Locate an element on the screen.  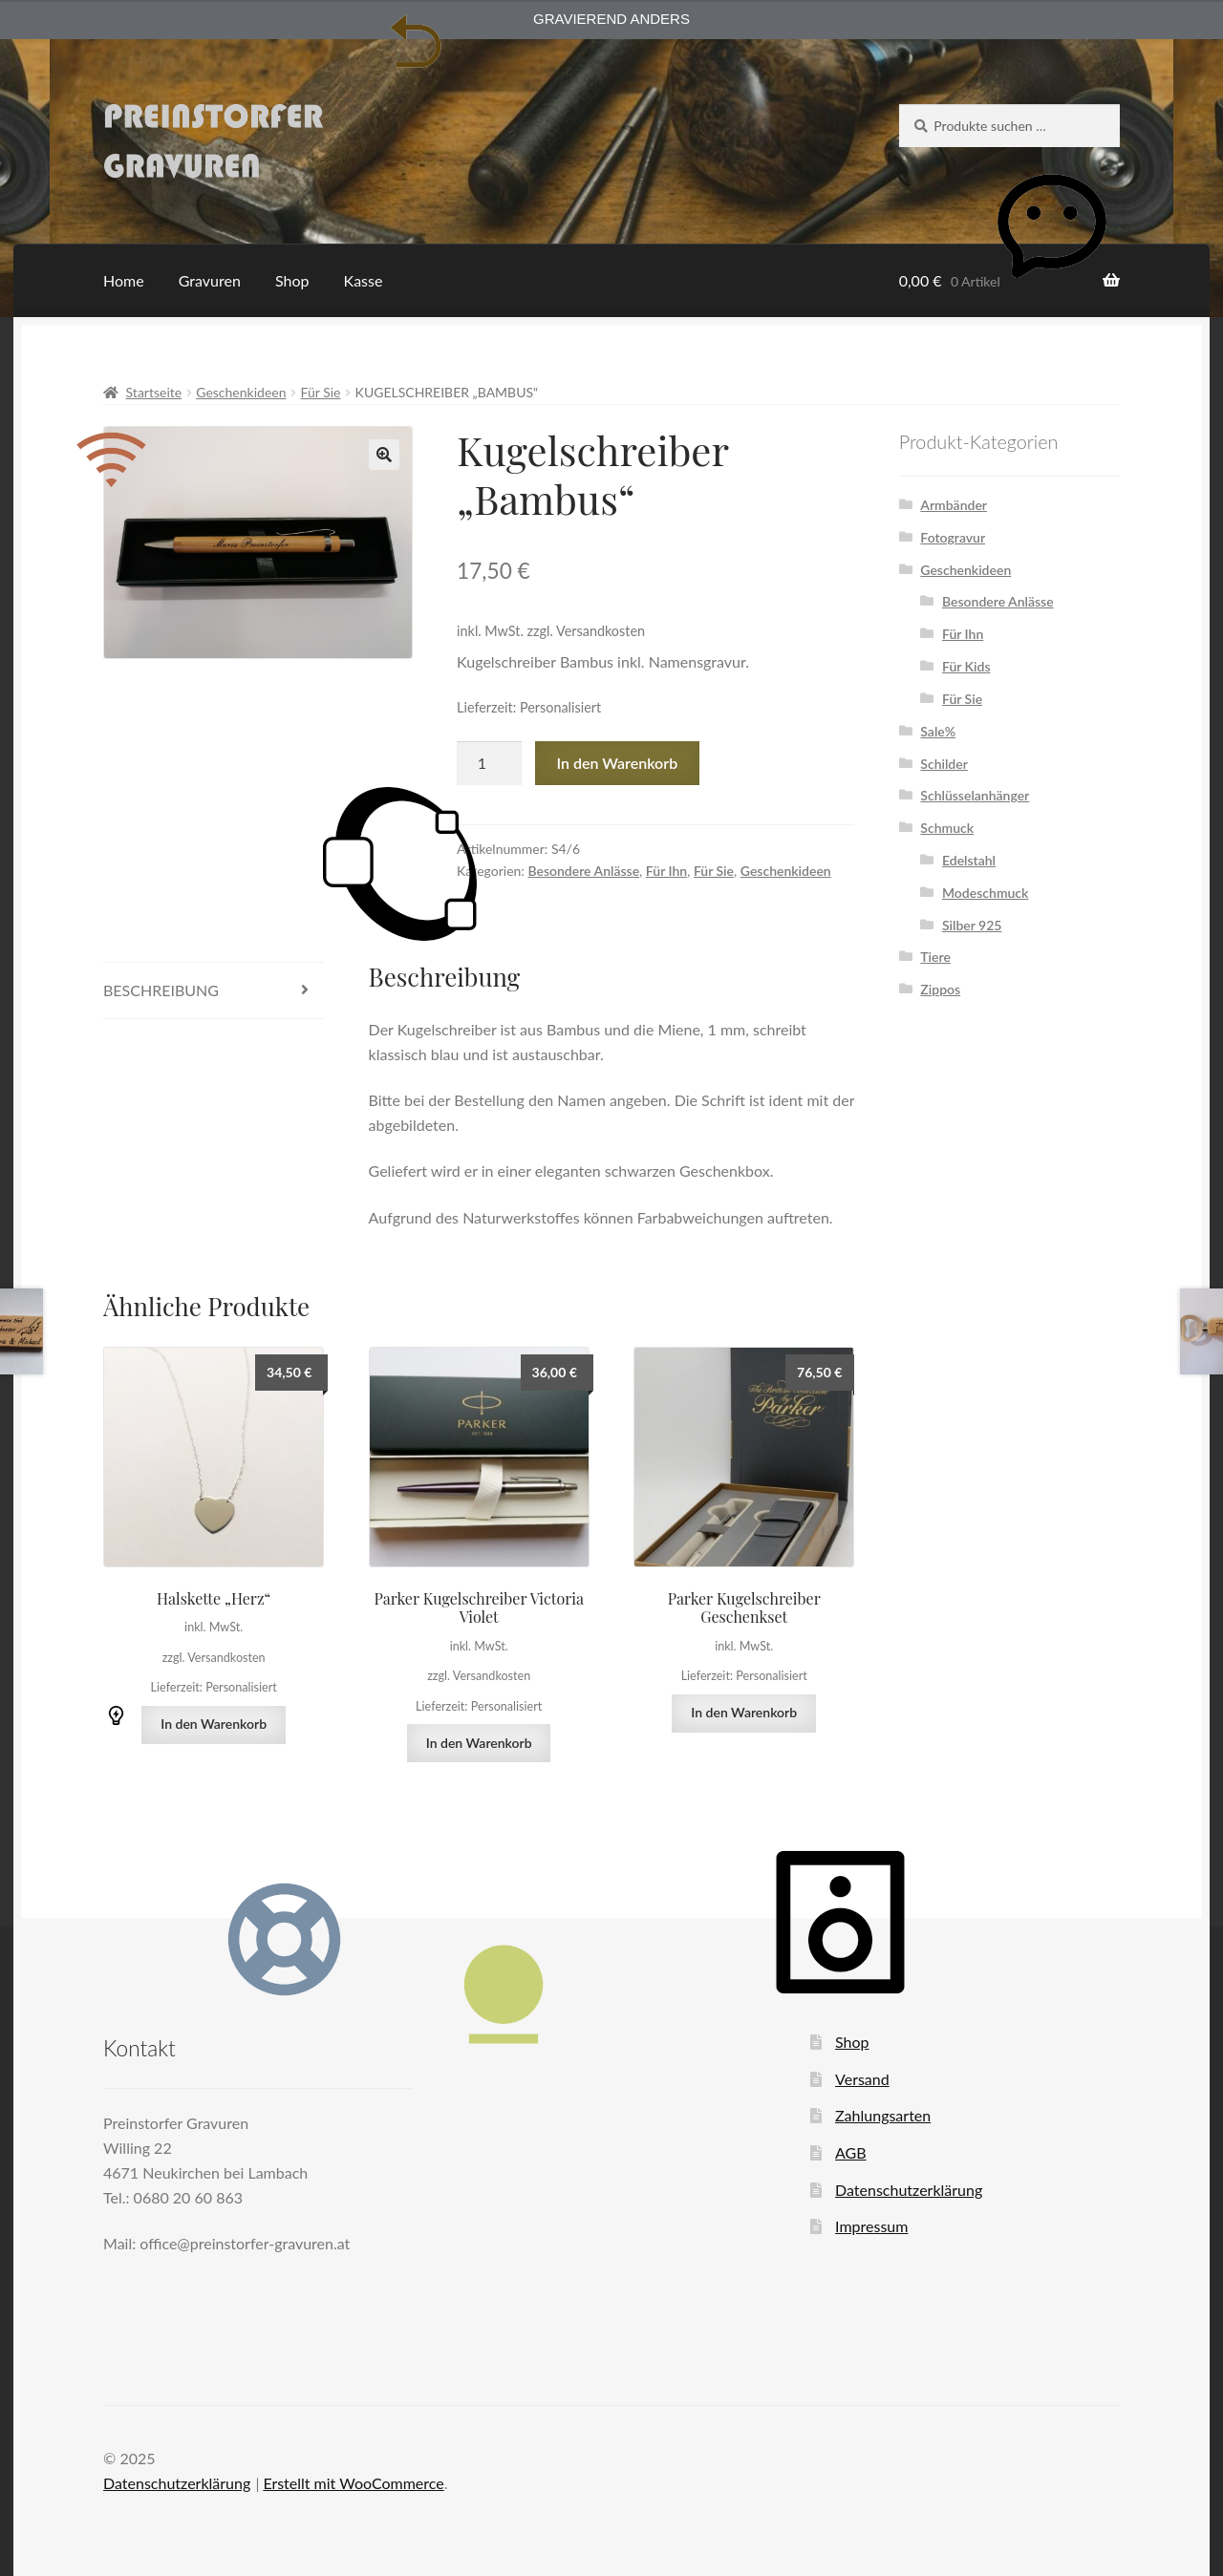
indicates a new idea or inspiration is located at coordinates (116, 1714).